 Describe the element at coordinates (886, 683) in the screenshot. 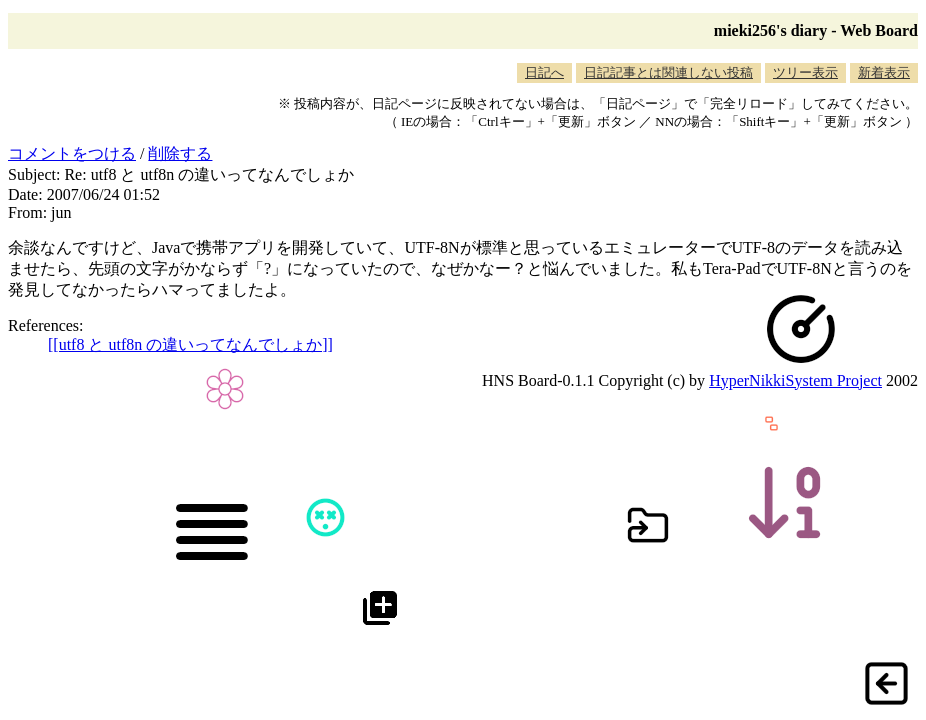

I see `go back to the previous screen` at that location.